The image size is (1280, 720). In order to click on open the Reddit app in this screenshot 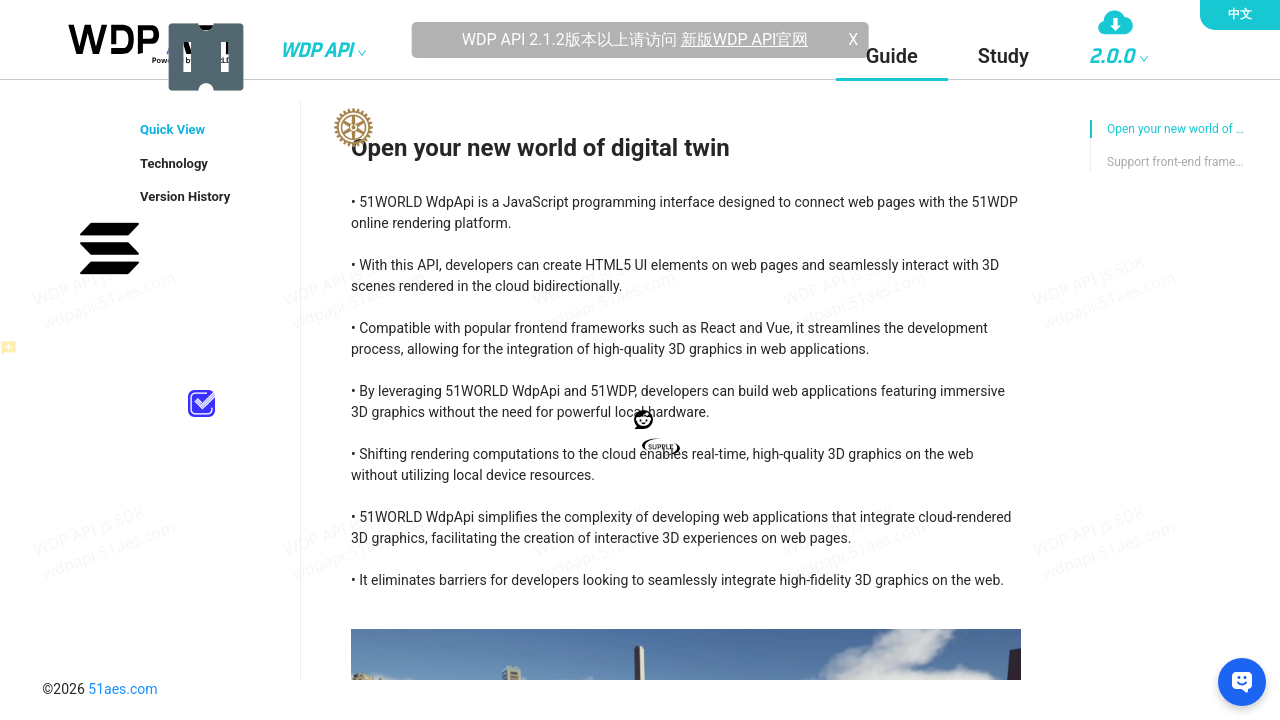, I will do `click(643, 419)`.